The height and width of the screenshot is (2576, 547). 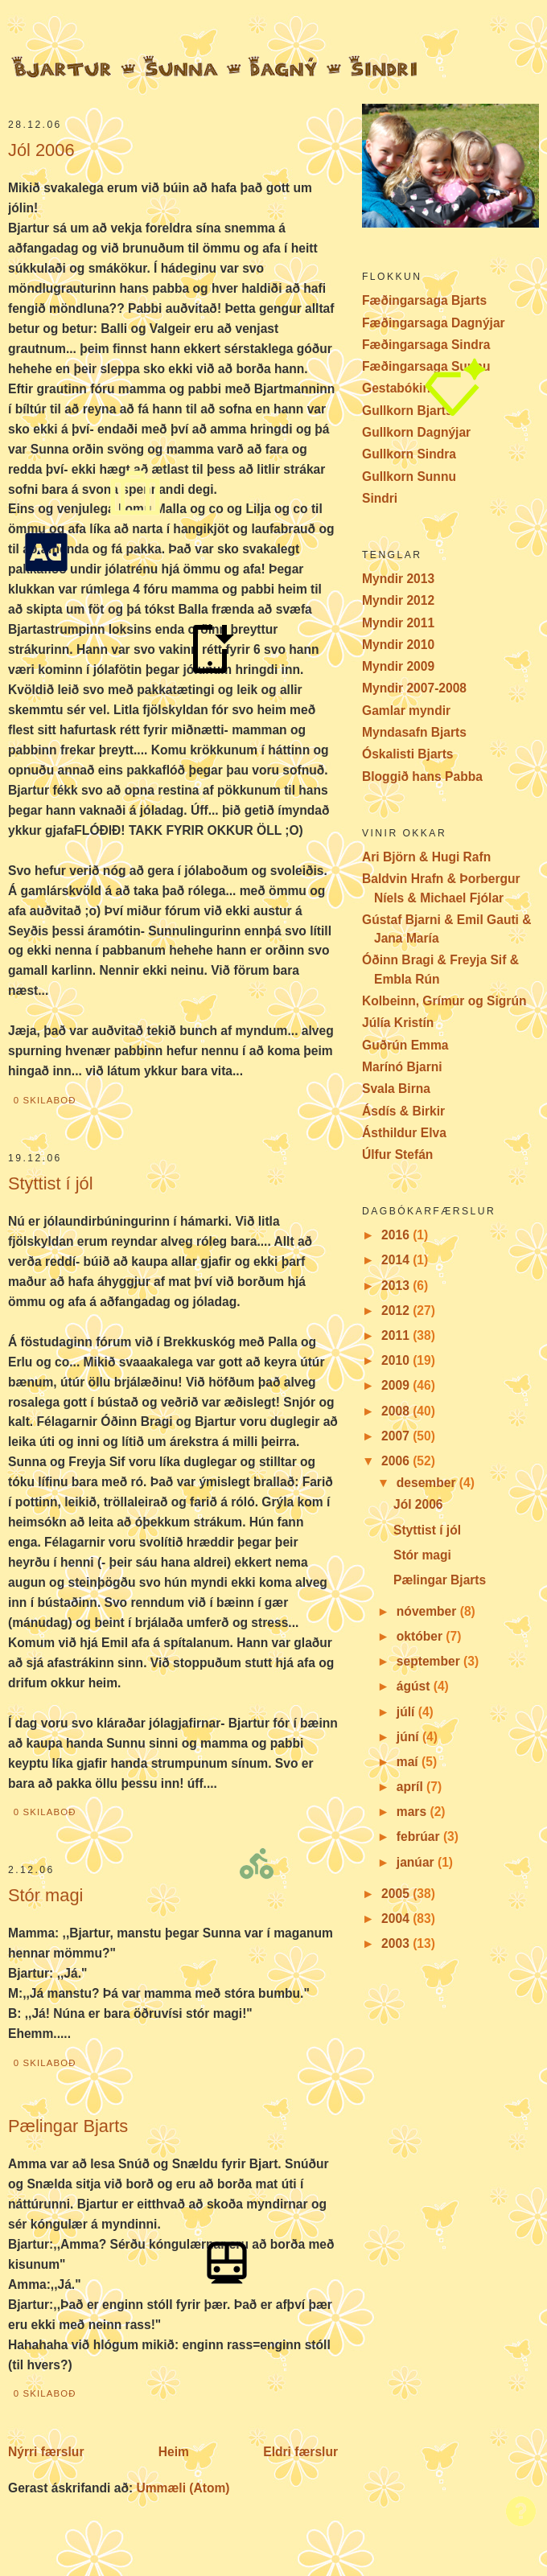 I want to click on view subway or metro transit options, so click(x=227, y=2262).